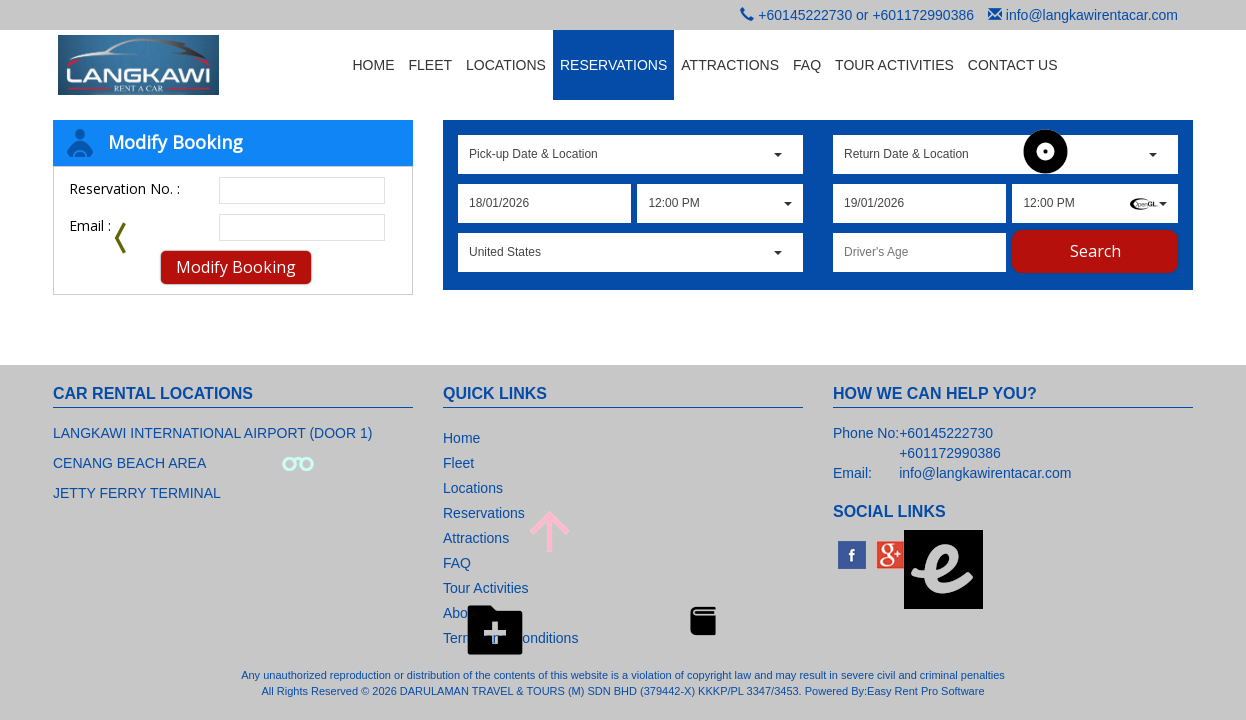 This screenshot has height=720, width=1246. Describe the element at coordinates (943, 569) in the screenshot. I see `ember.js framework logo` at that location.